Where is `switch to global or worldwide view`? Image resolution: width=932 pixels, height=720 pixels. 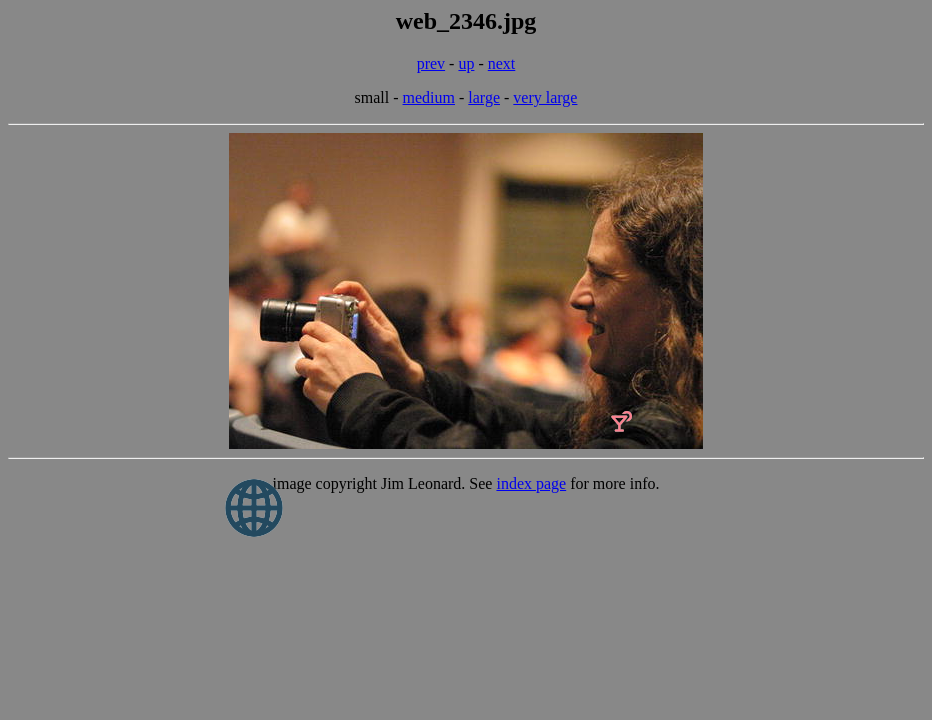 switch to global or worldwide view is located at coordinates (254, 508).